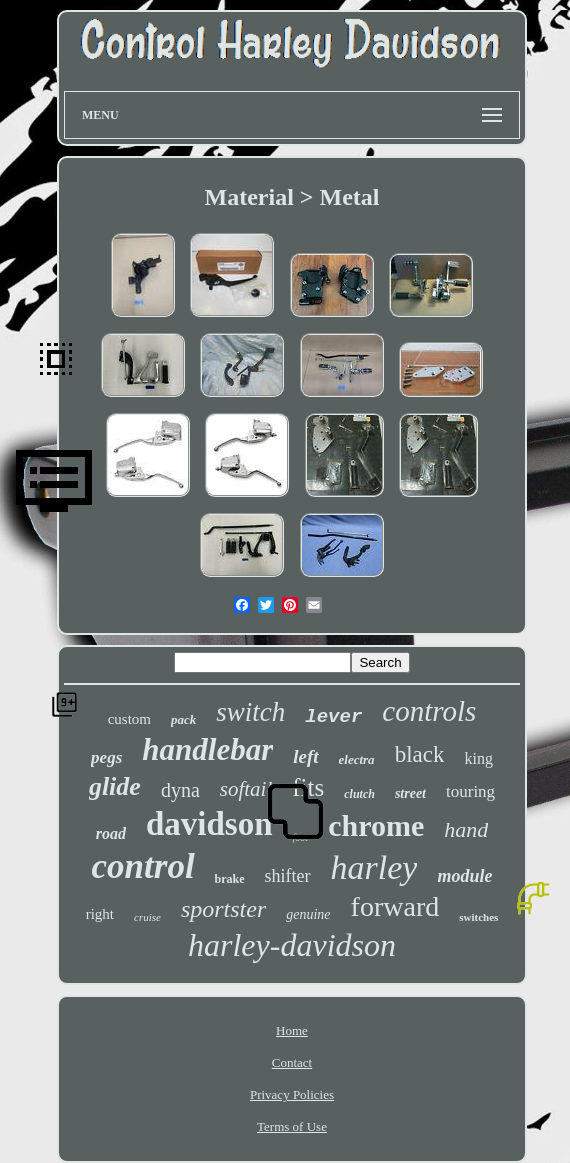  Describe the element at coordinates (54, 481) in the screenshot. I see `access DVR or recorded content` at that location.